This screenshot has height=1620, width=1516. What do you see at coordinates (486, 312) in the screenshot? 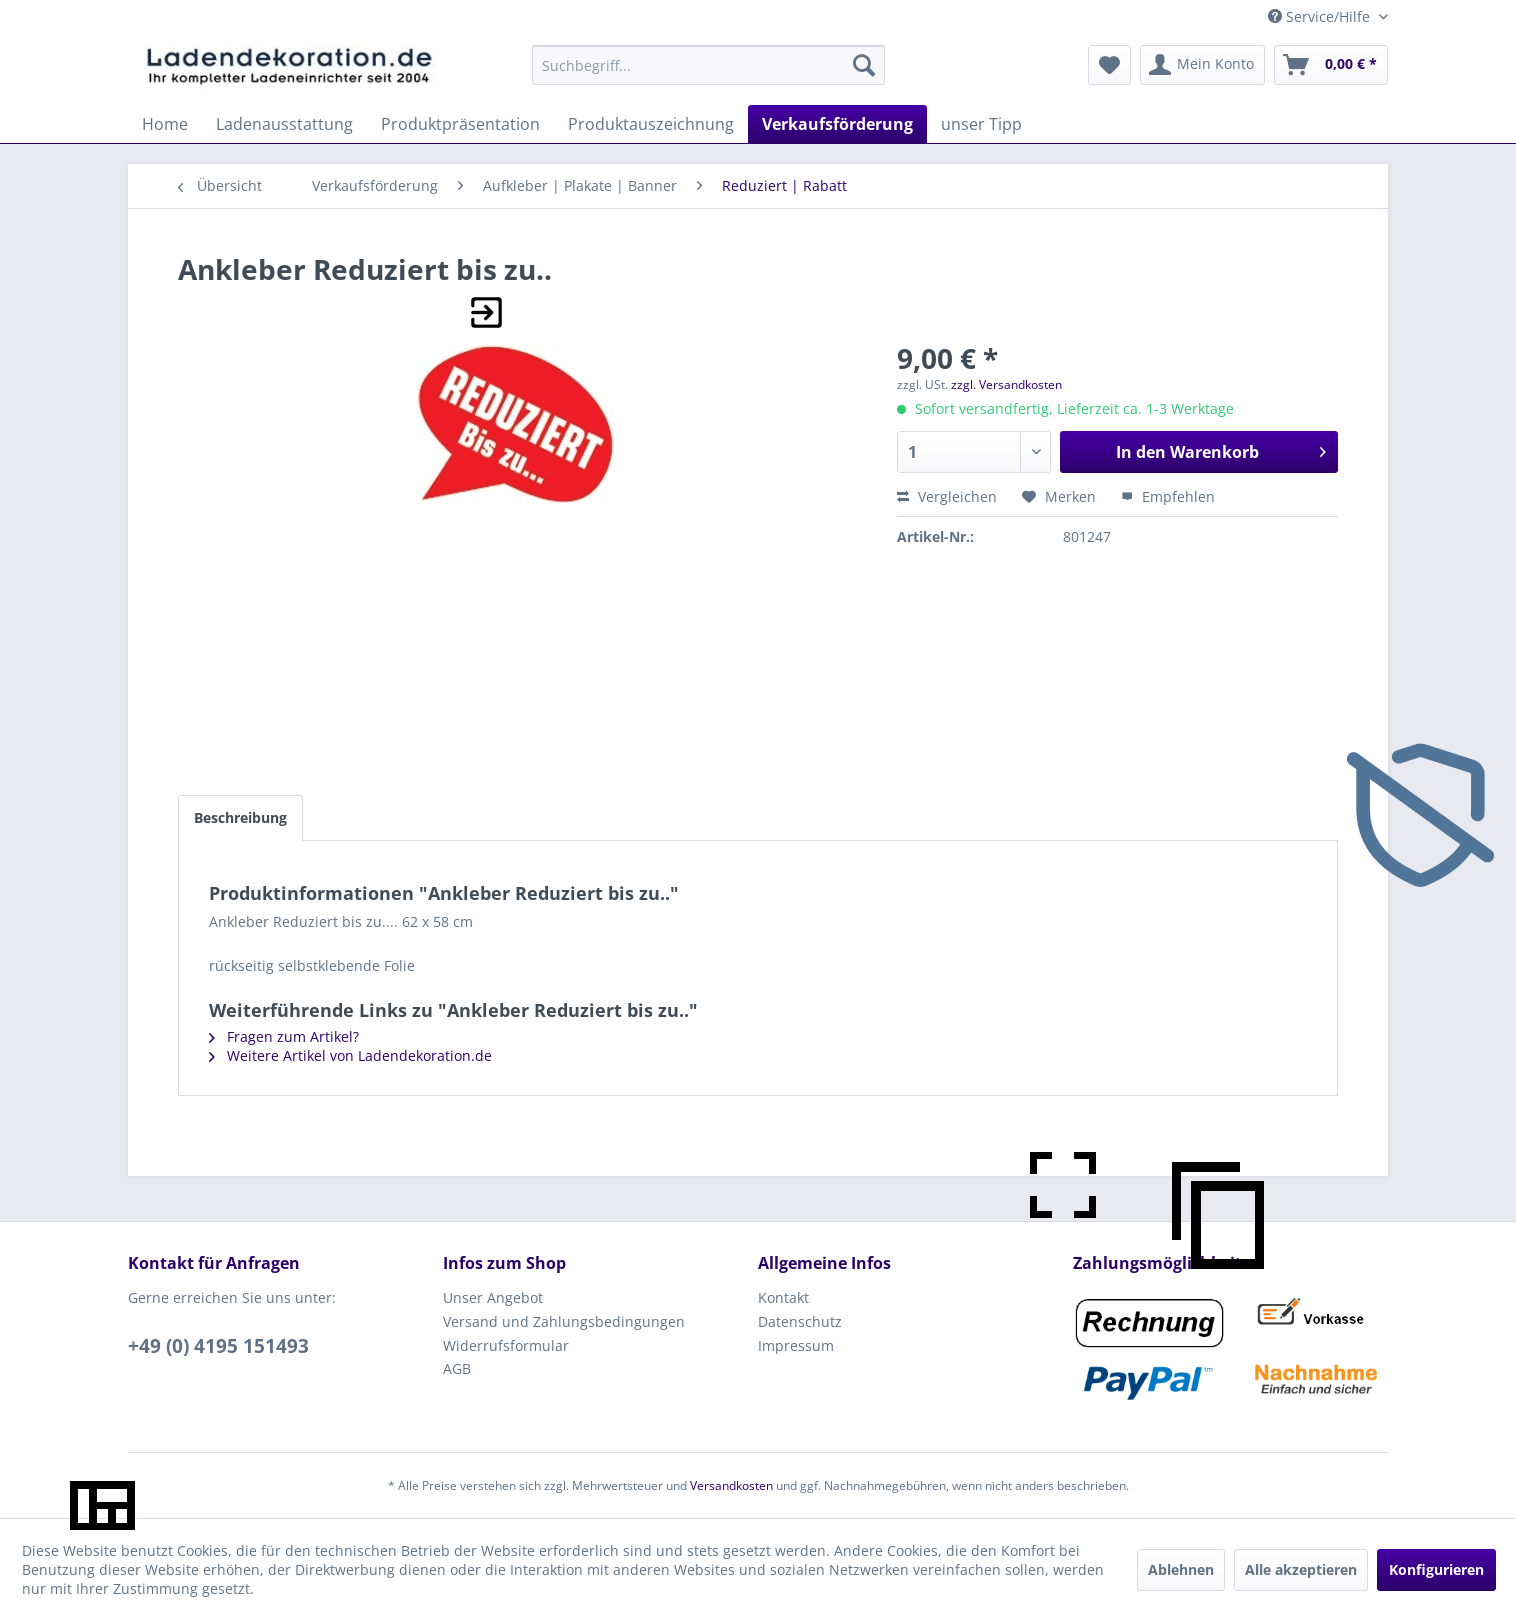
I see `log out of your account` at bounding box center [486, 312].